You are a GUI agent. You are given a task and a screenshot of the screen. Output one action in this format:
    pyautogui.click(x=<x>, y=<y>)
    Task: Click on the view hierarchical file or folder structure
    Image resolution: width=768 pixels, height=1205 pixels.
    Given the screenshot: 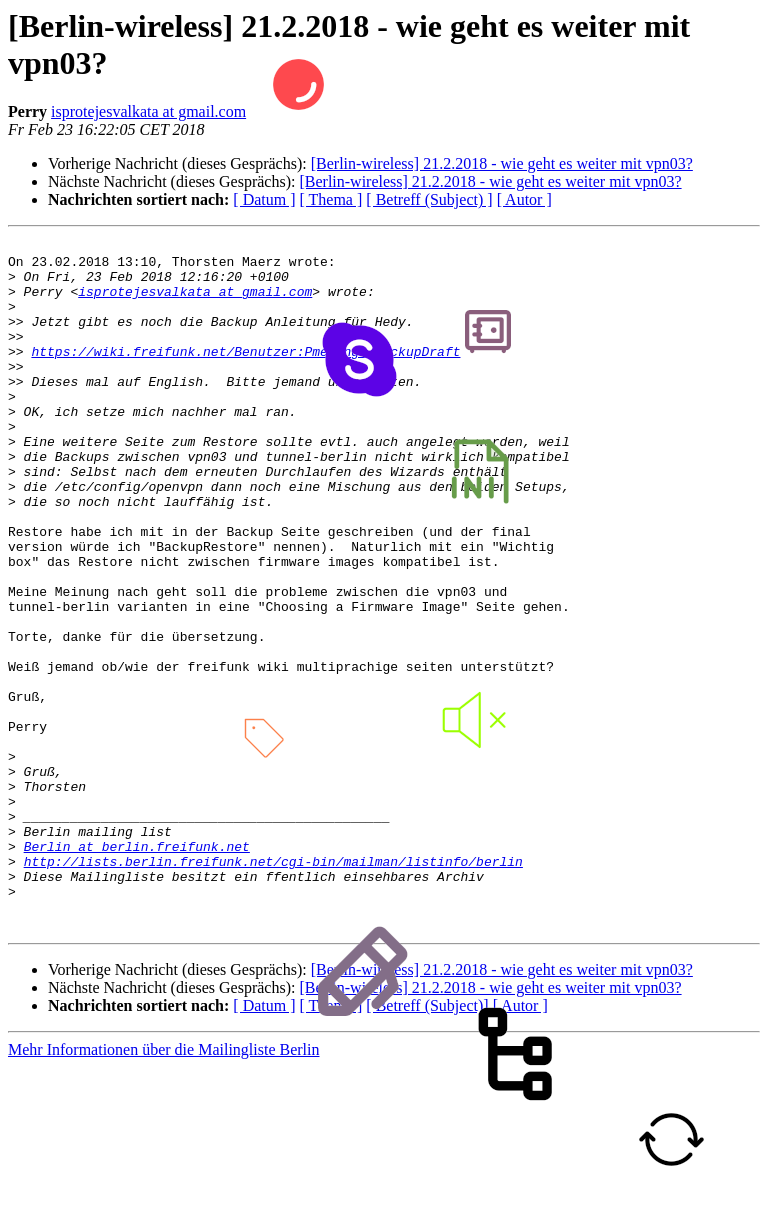 What is the action you would take?
    pyautogui.click(x=512, y=1054)
    